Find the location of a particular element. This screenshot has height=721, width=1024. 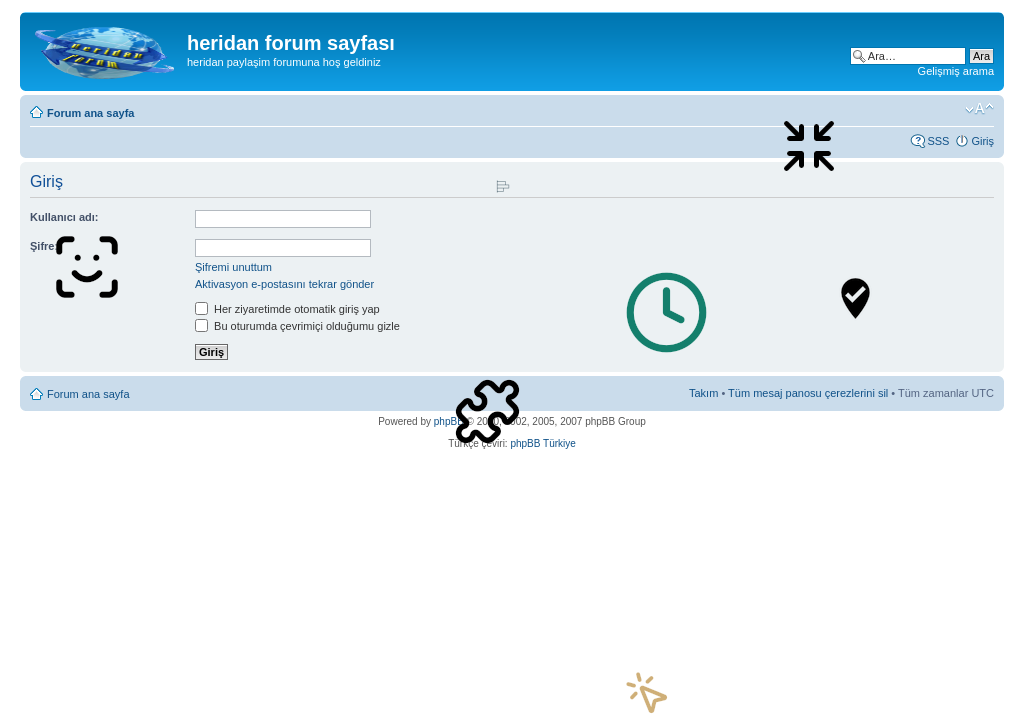

scan your face to unlock is located at coordinates (87, 267).